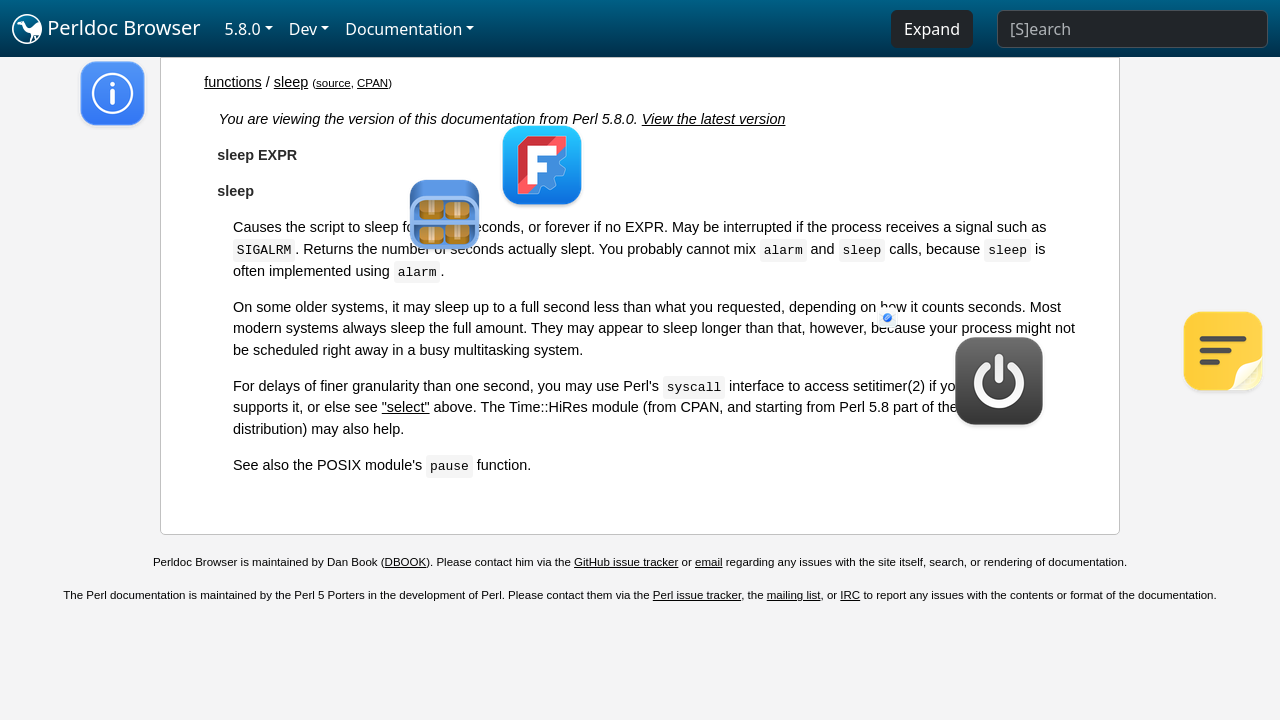 Image resolution: width=1280 pixels, height=720 pixels. Describe the element at coordinates (887, 317) in the screenshot. I see `open email attachment viewer` at that location.